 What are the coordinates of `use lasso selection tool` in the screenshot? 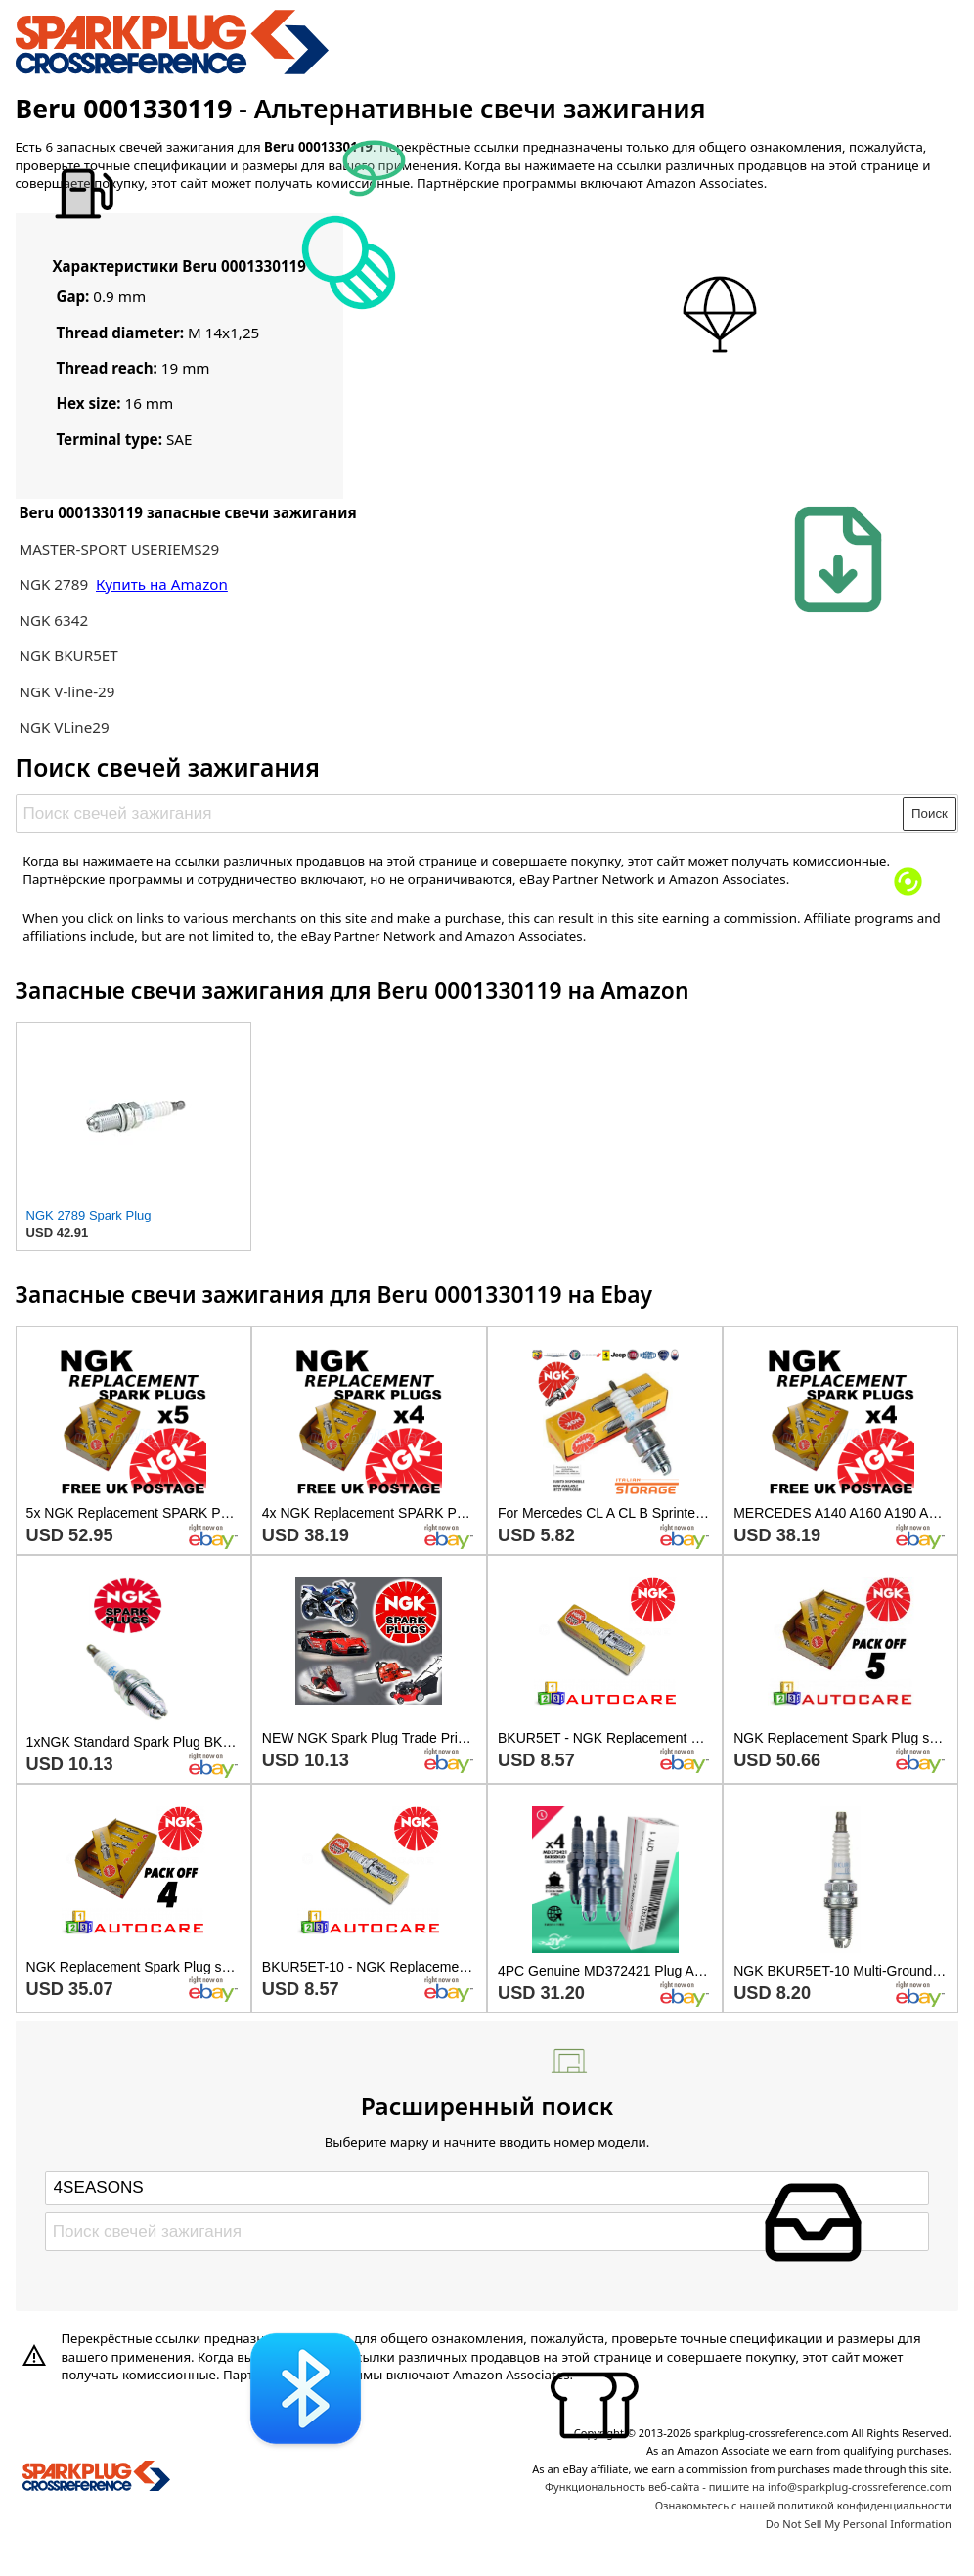 It's located at (374, 164).